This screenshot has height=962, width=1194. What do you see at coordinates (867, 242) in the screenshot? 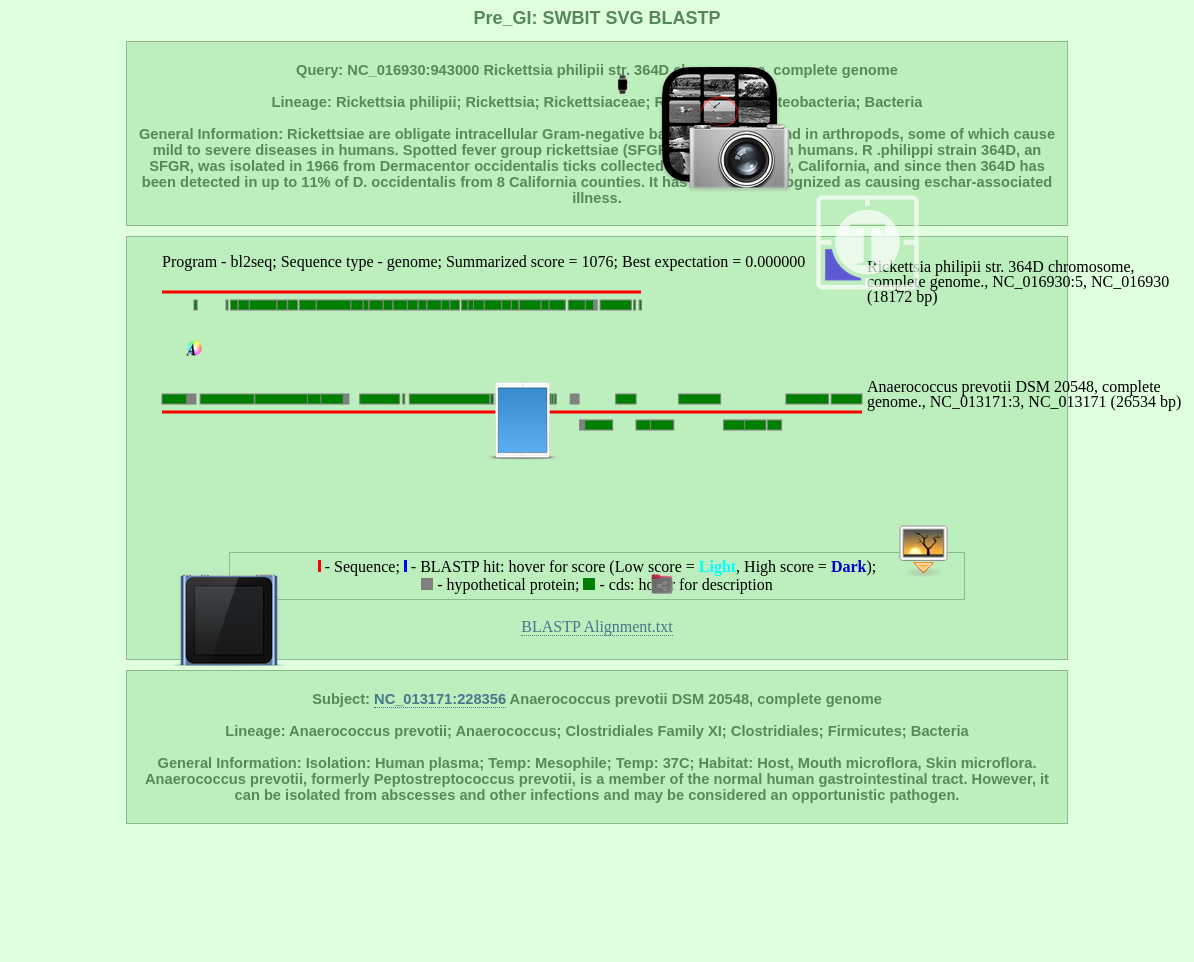
I see `access text generator tools in iMovie` at bounding box center [867, 242].